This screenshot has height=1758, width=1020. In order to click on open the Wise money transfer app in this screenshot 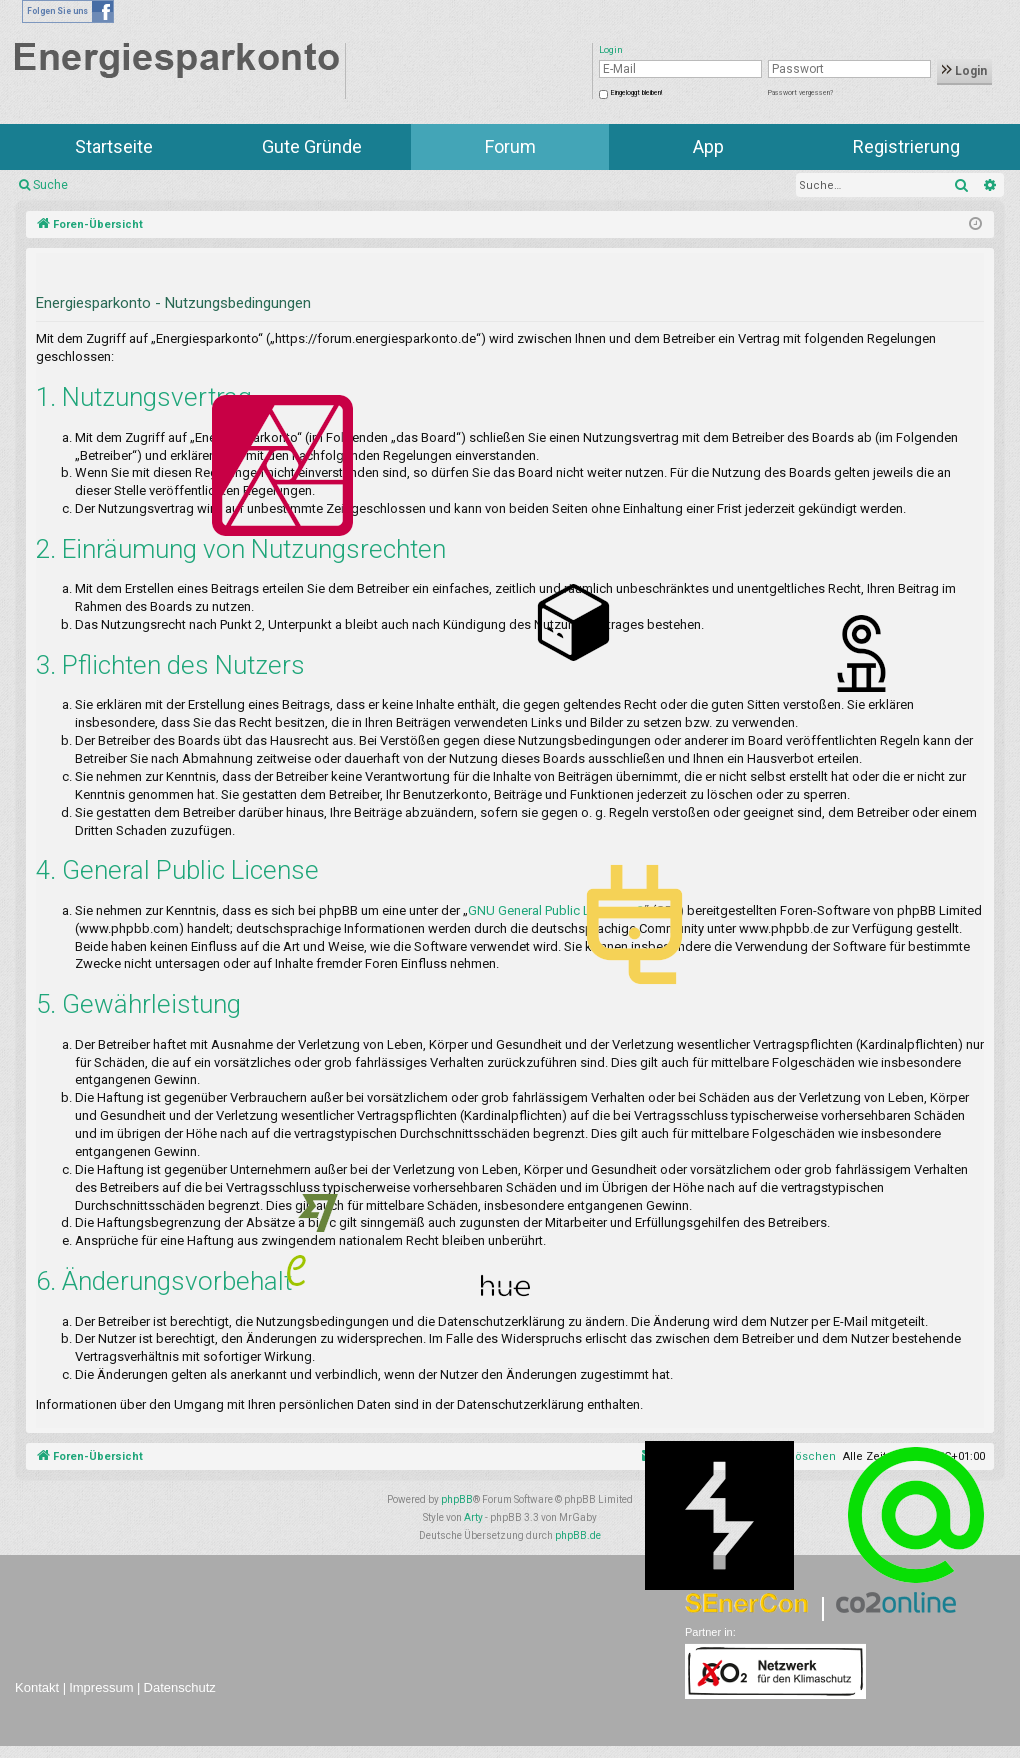, I will do `click(318, 1213)`.